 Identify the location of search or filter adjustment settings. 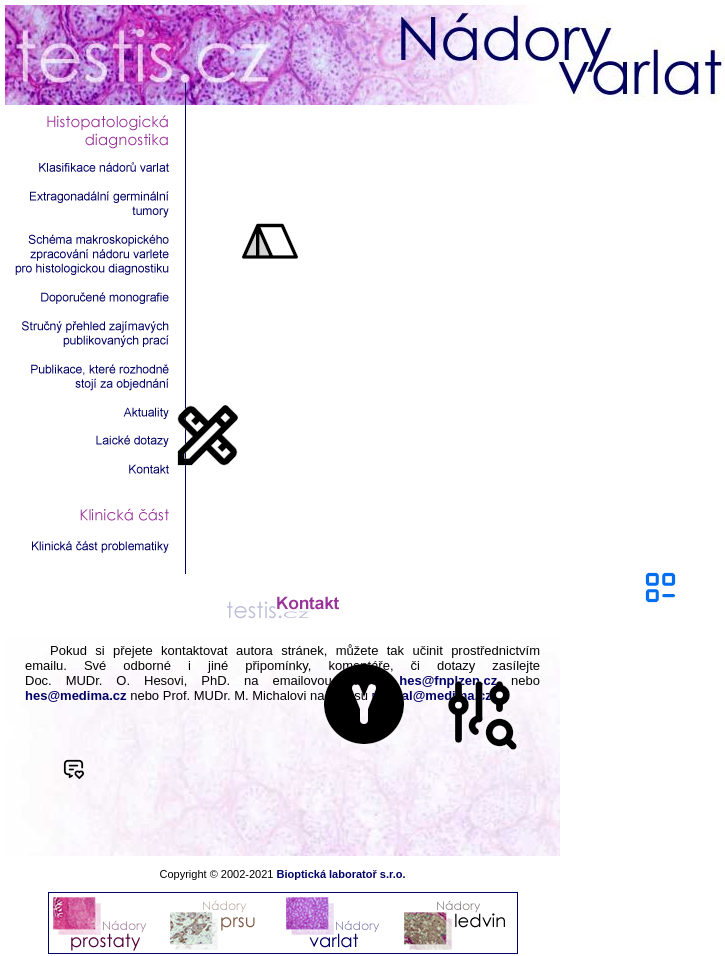
(479, 712).